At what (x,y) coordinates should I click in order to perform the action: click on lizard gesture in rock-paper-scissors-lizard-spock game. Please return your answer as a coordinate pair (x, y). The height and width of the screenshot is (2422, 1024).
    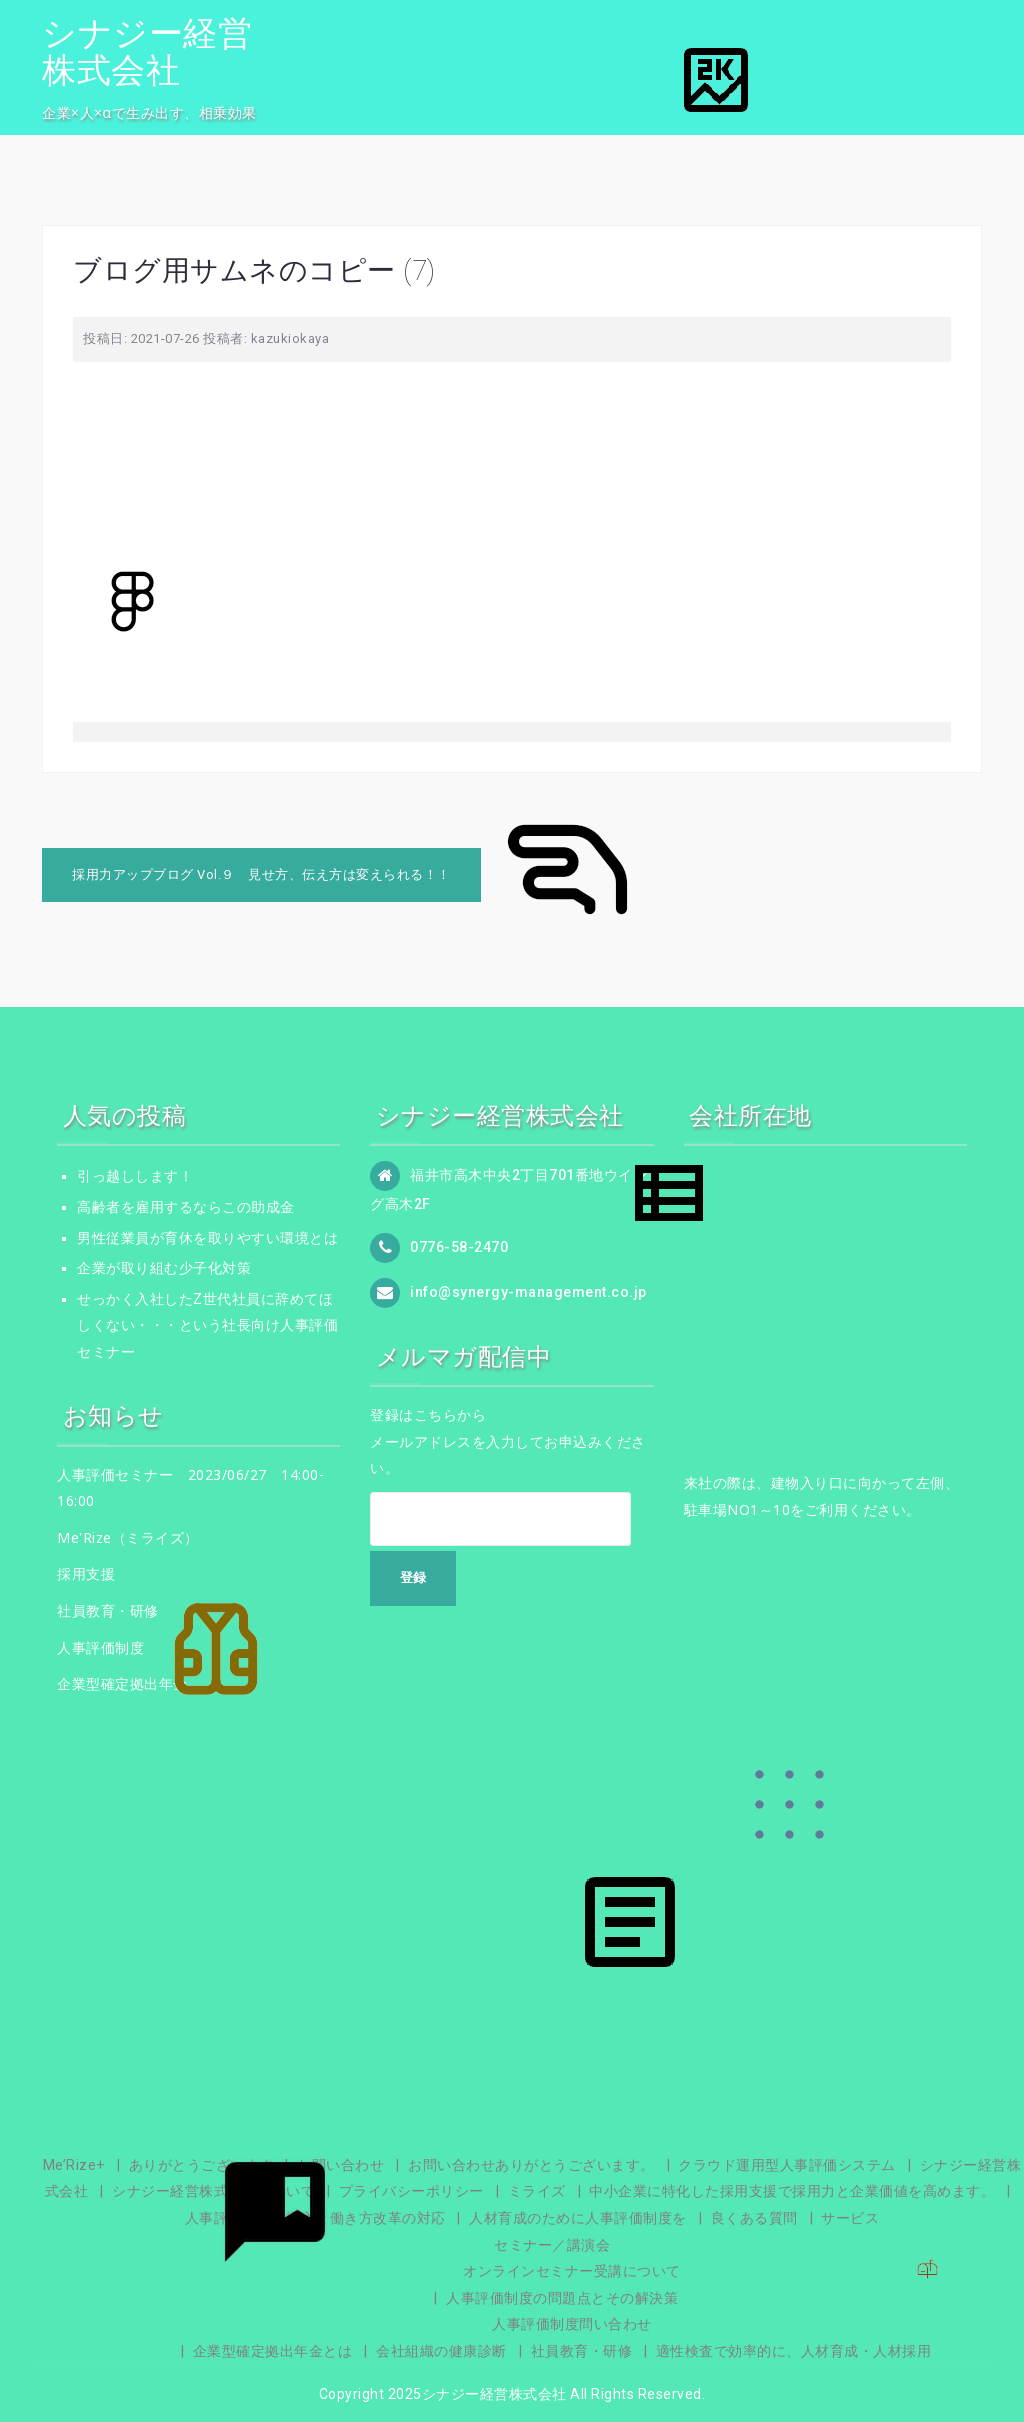
    Looking at the image, I should click on (567, 869).